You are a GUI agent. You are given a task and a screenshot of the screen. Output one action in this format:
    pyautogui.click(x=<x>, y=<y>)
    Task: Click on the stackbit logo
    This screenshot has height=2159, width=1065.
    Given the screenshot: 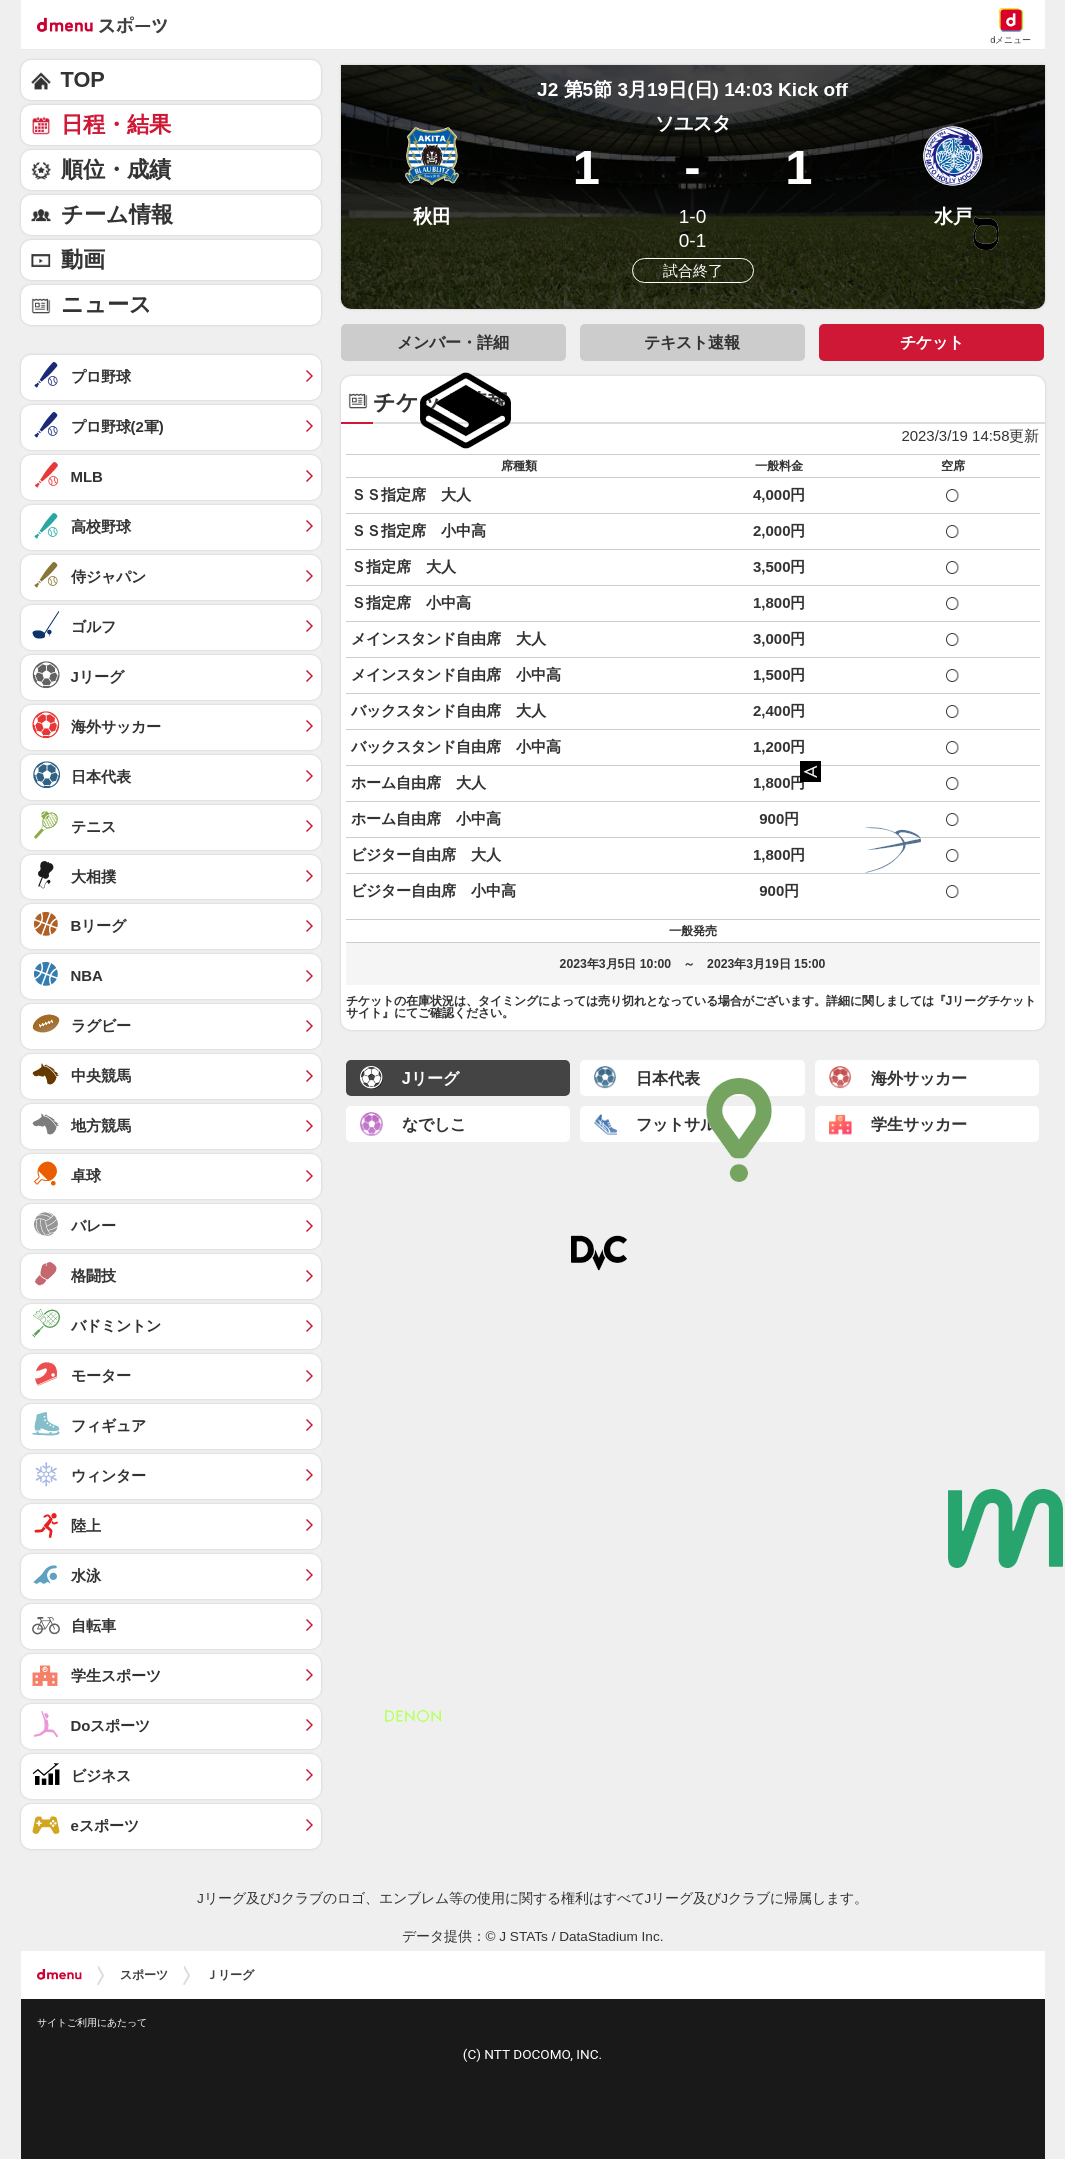 What is the action you would take?
    pyautogui.click(x=465, y=410)
    